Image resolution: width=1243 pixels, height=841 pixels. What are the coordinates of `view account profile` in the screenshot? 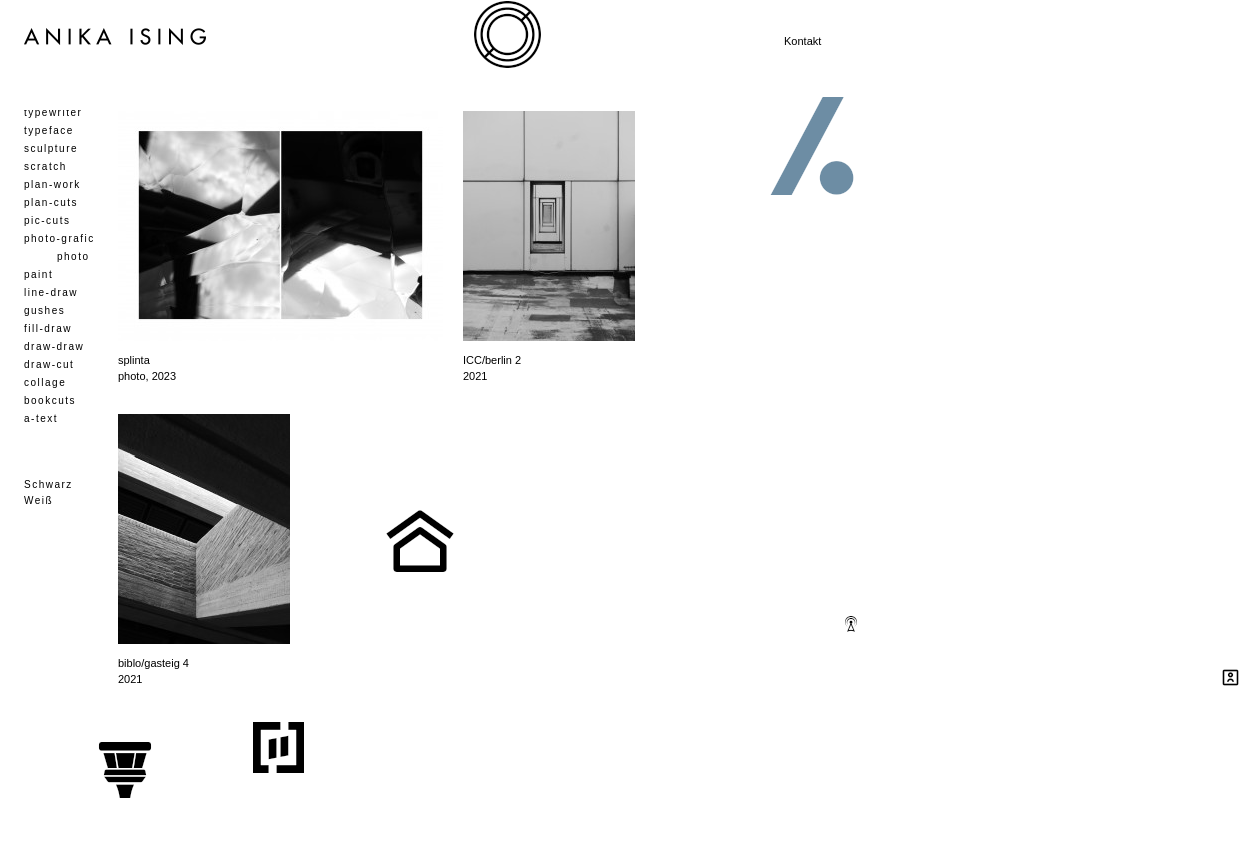 It's located at (1230, 677).